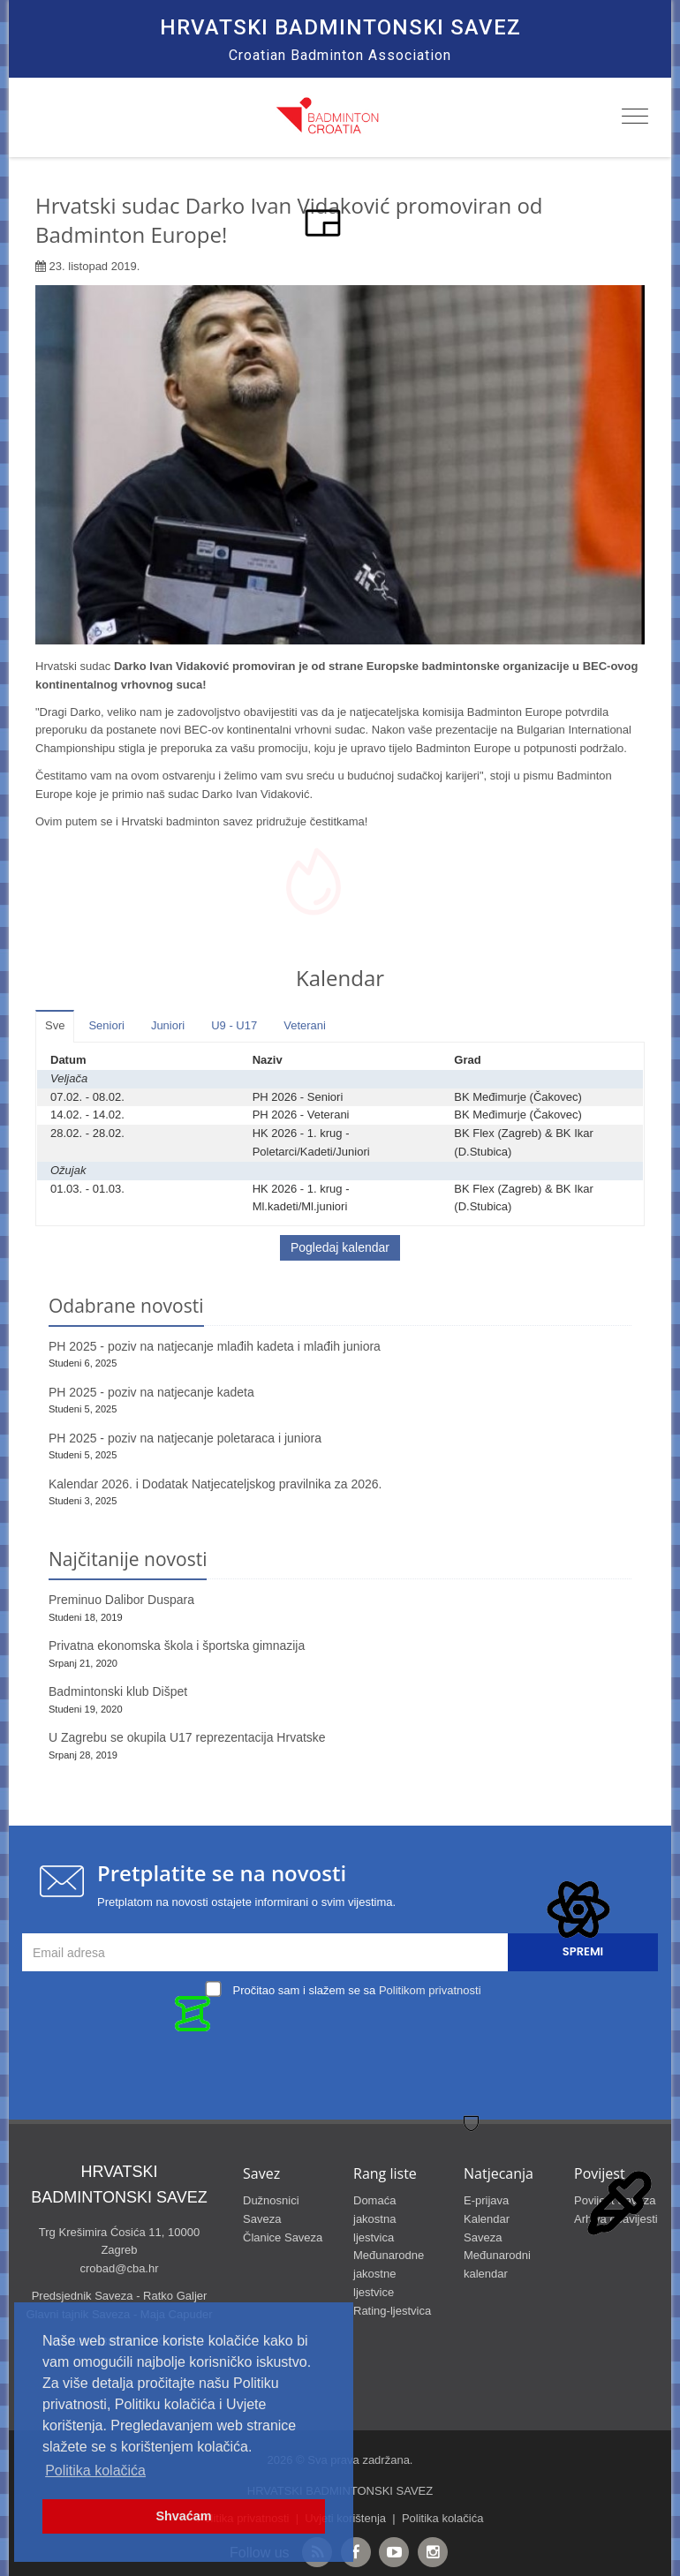 This screenshot has height=2576, width=680. What do you see at coordinates (193, 2014) in the screenshot?
I see `thread or sewing-related tools` at bounding box center [193, 2014].